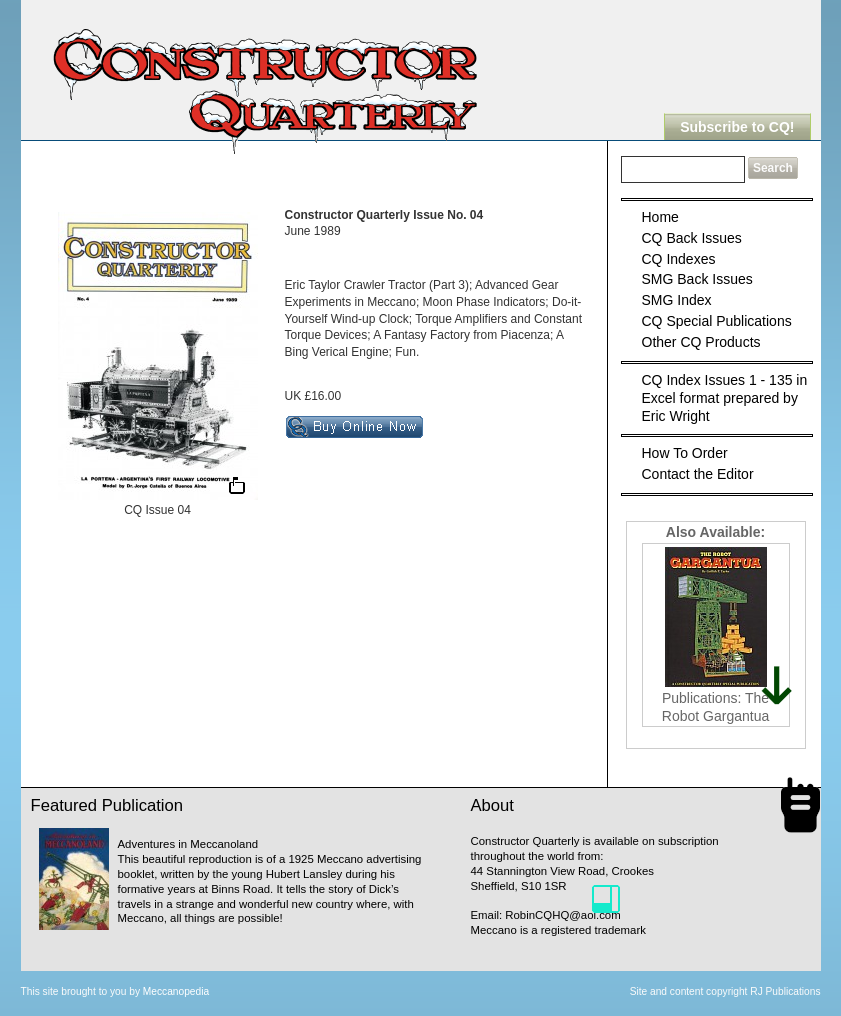  Describe the element at coordinates (237, 486) in the screenshot. I see `indicates unread mail in your mailbox` at that location.